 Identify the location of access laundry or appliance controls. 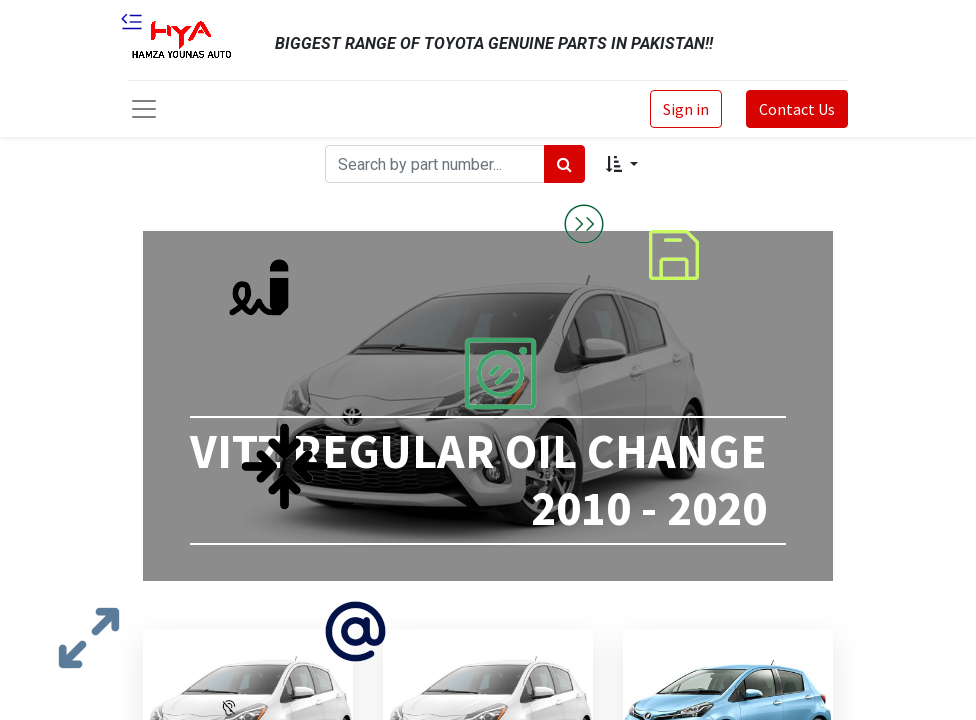
(500, 373).